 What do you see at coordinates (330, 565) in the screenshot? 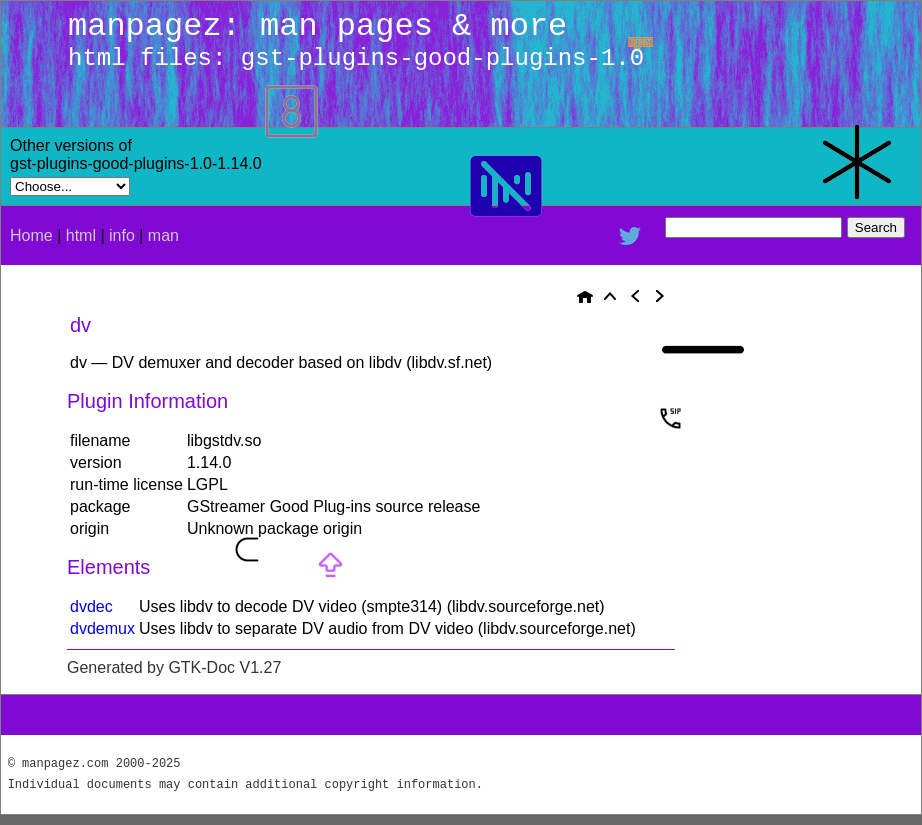
I see `upload file to cloud or server` at bounding box center [330, 565].